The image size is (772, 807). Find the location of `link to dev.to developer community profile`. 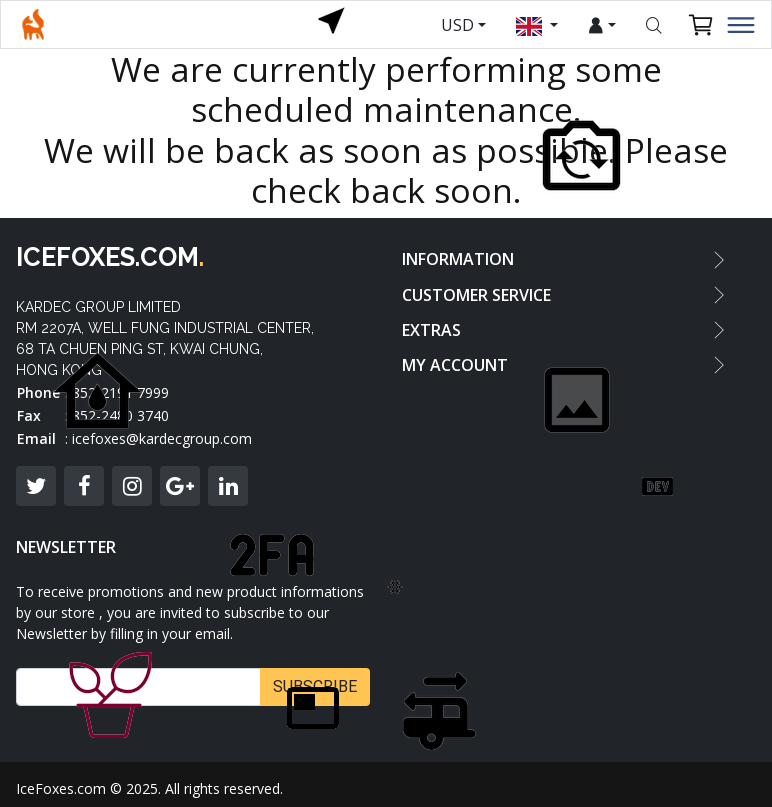

link to dev.to developer community profile is located at coordinates (657, 486).